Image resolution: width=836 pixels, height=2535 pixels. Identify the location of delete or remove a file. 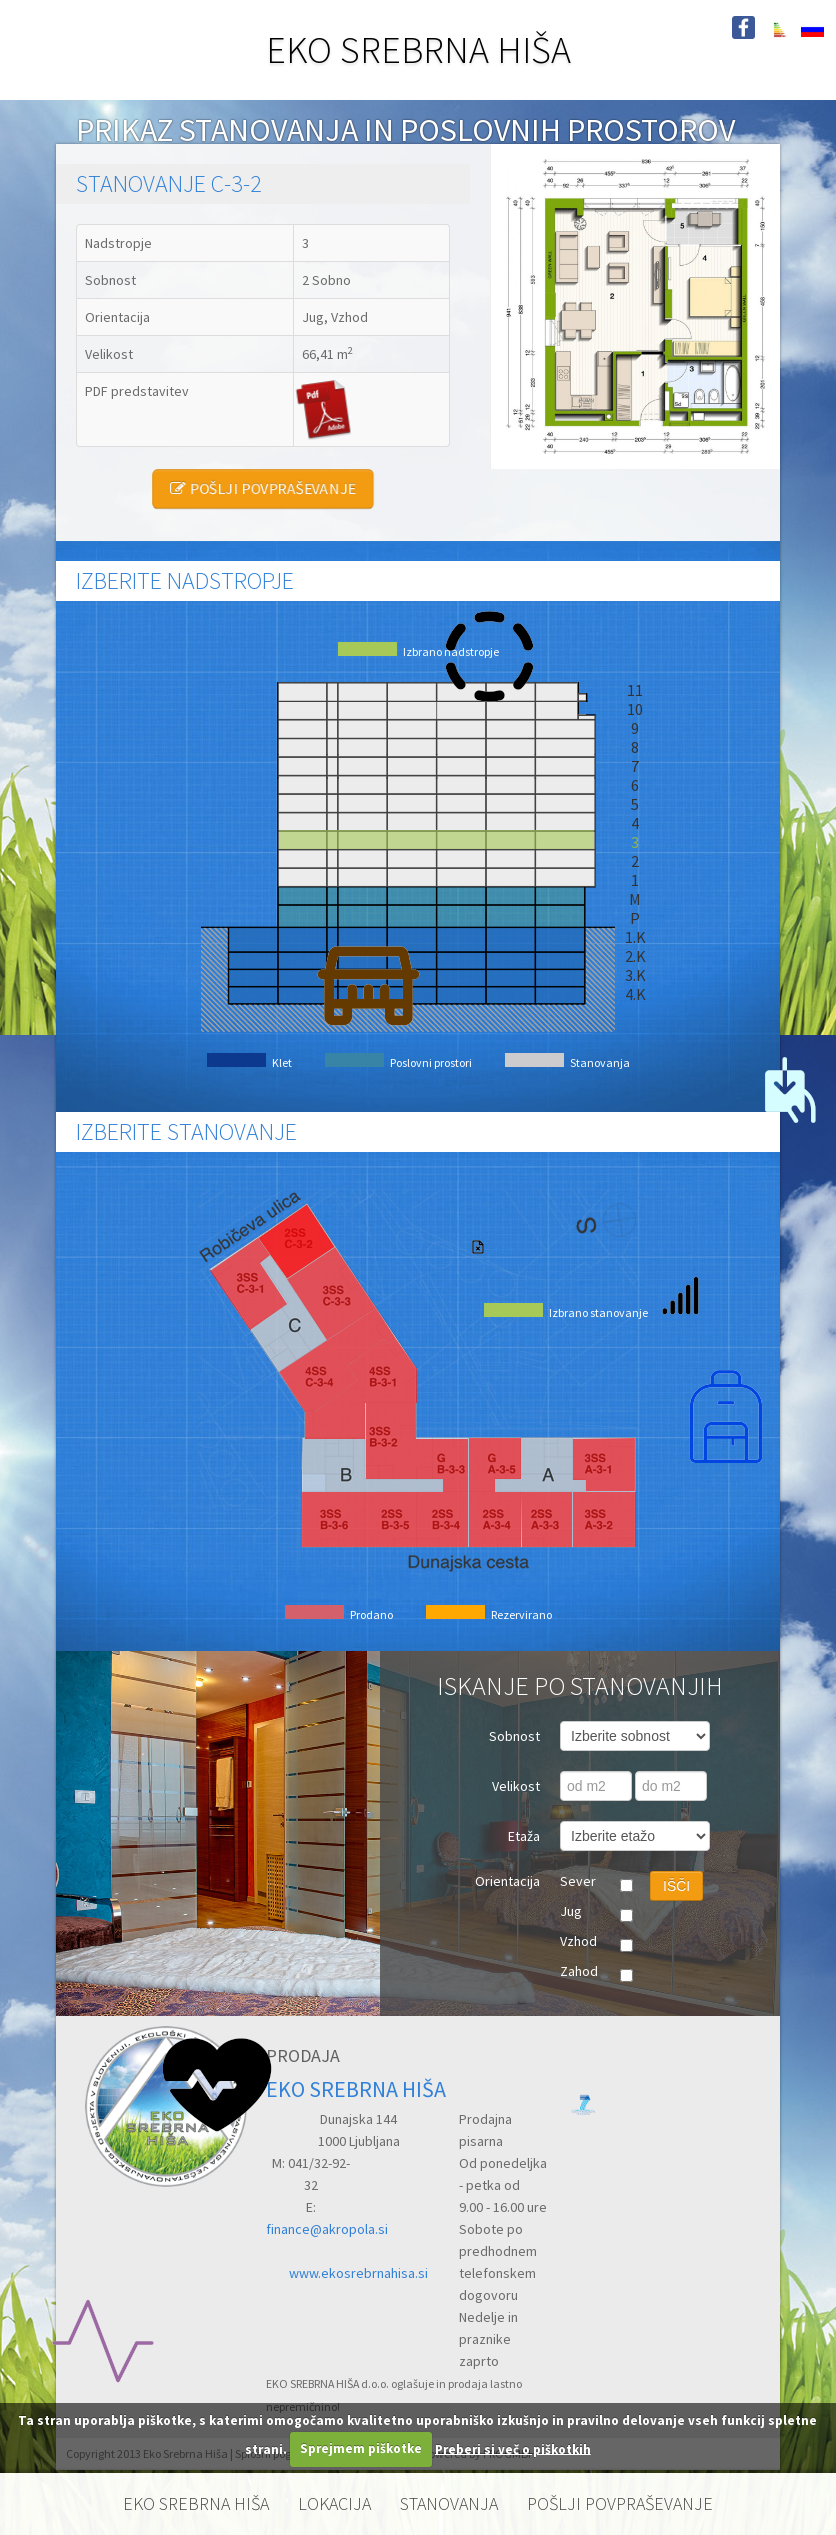
(478, 1247).